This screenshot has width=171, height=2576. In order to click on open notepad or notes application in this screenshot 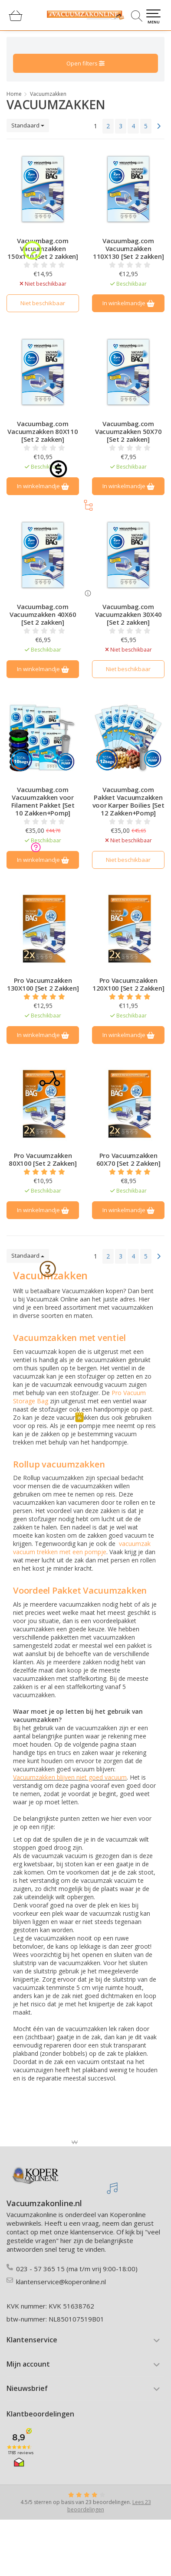, I will do `click(79, 1417)`.